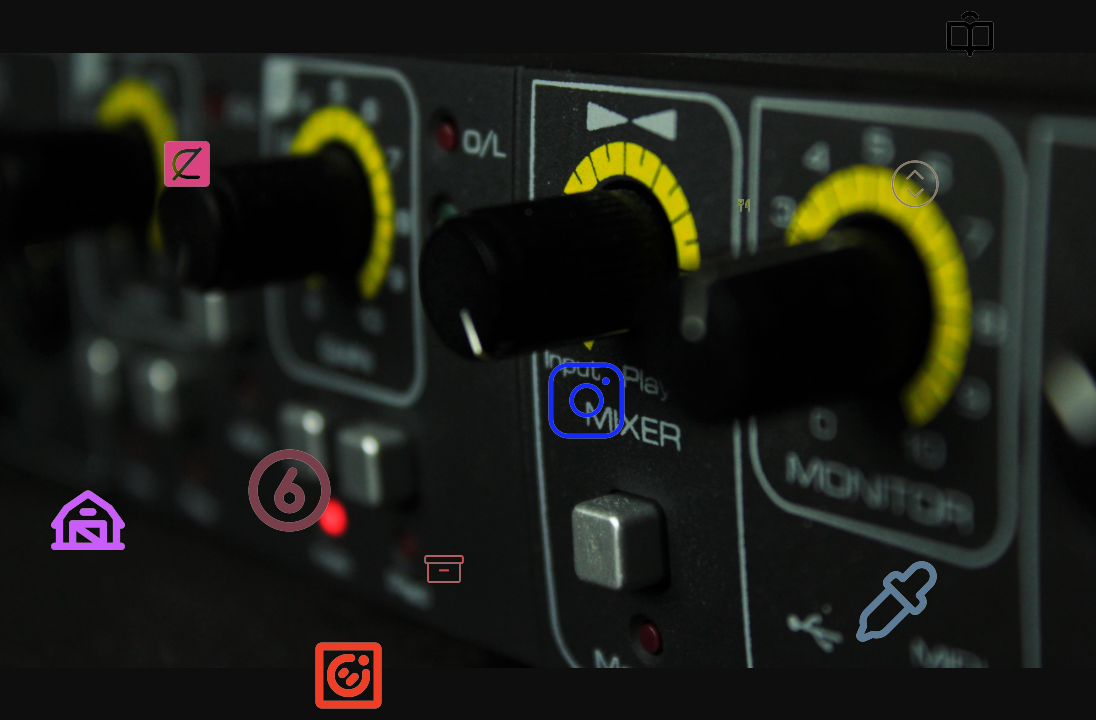 The image size is (1096, 720). I want to click on pick a color from the screen, so click(896, 601).